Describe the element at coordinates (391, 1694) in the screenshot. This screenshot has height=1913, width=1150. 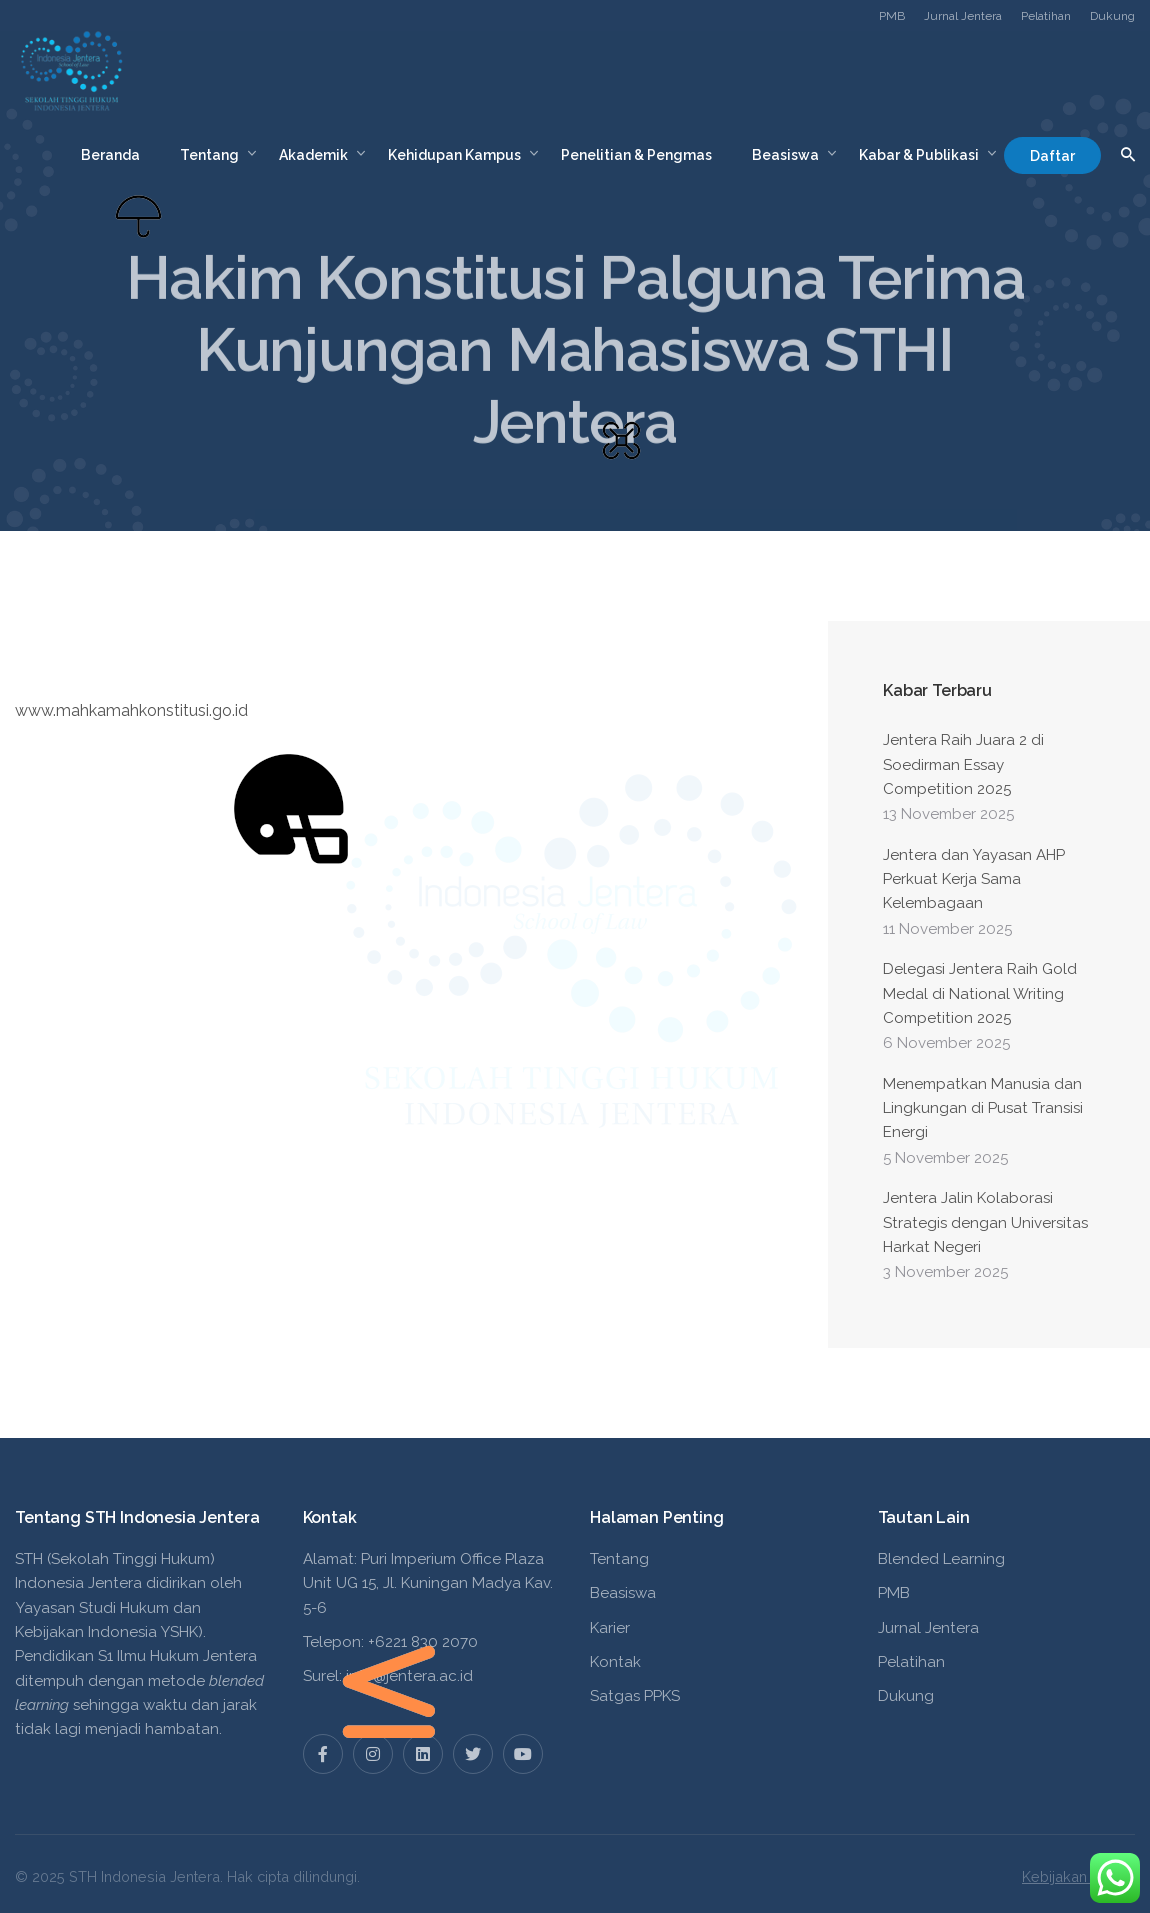
I see `less than or equal to comparison operator` at that location.